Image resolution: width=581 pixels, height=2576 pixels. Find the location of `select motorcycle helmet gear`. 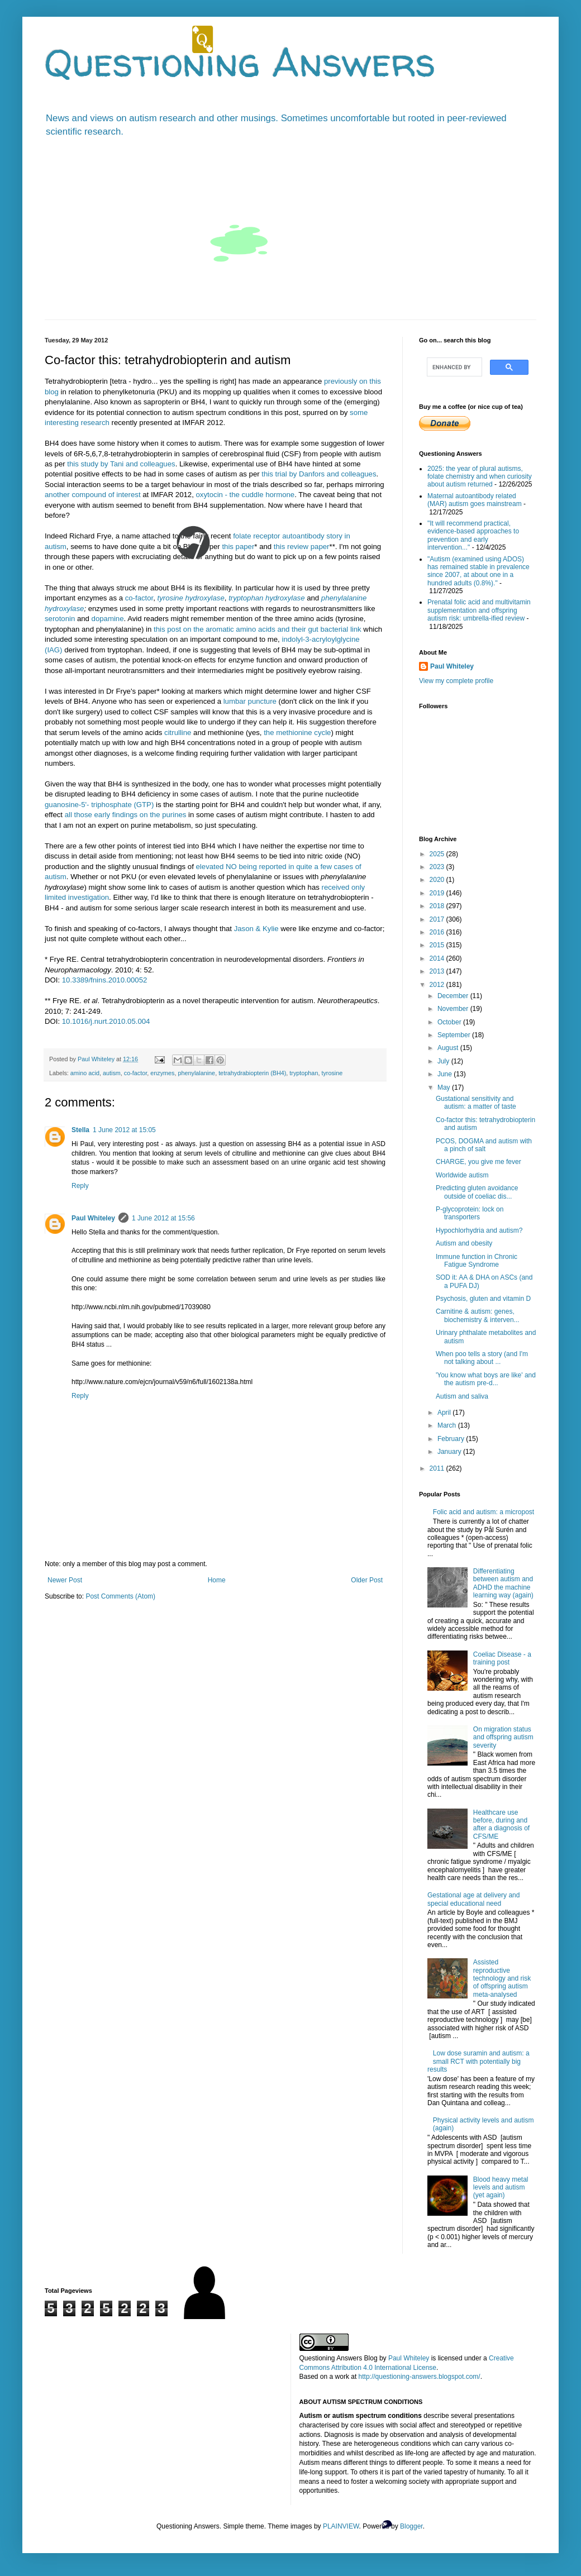

select motorcycle helmet gear is located at coordinates (387, 2525).